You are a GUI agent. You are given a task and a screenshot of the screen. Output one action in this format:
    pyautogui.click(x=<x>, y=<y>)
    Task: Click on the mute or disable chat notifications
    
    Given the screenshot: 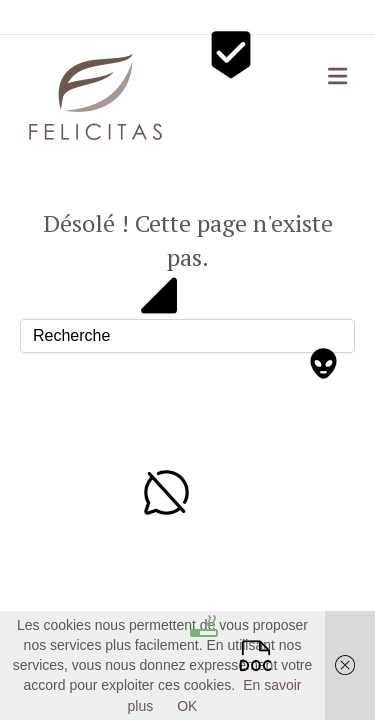 What is the action you would take?
    pyautogui.click(x=166, y=492)
    